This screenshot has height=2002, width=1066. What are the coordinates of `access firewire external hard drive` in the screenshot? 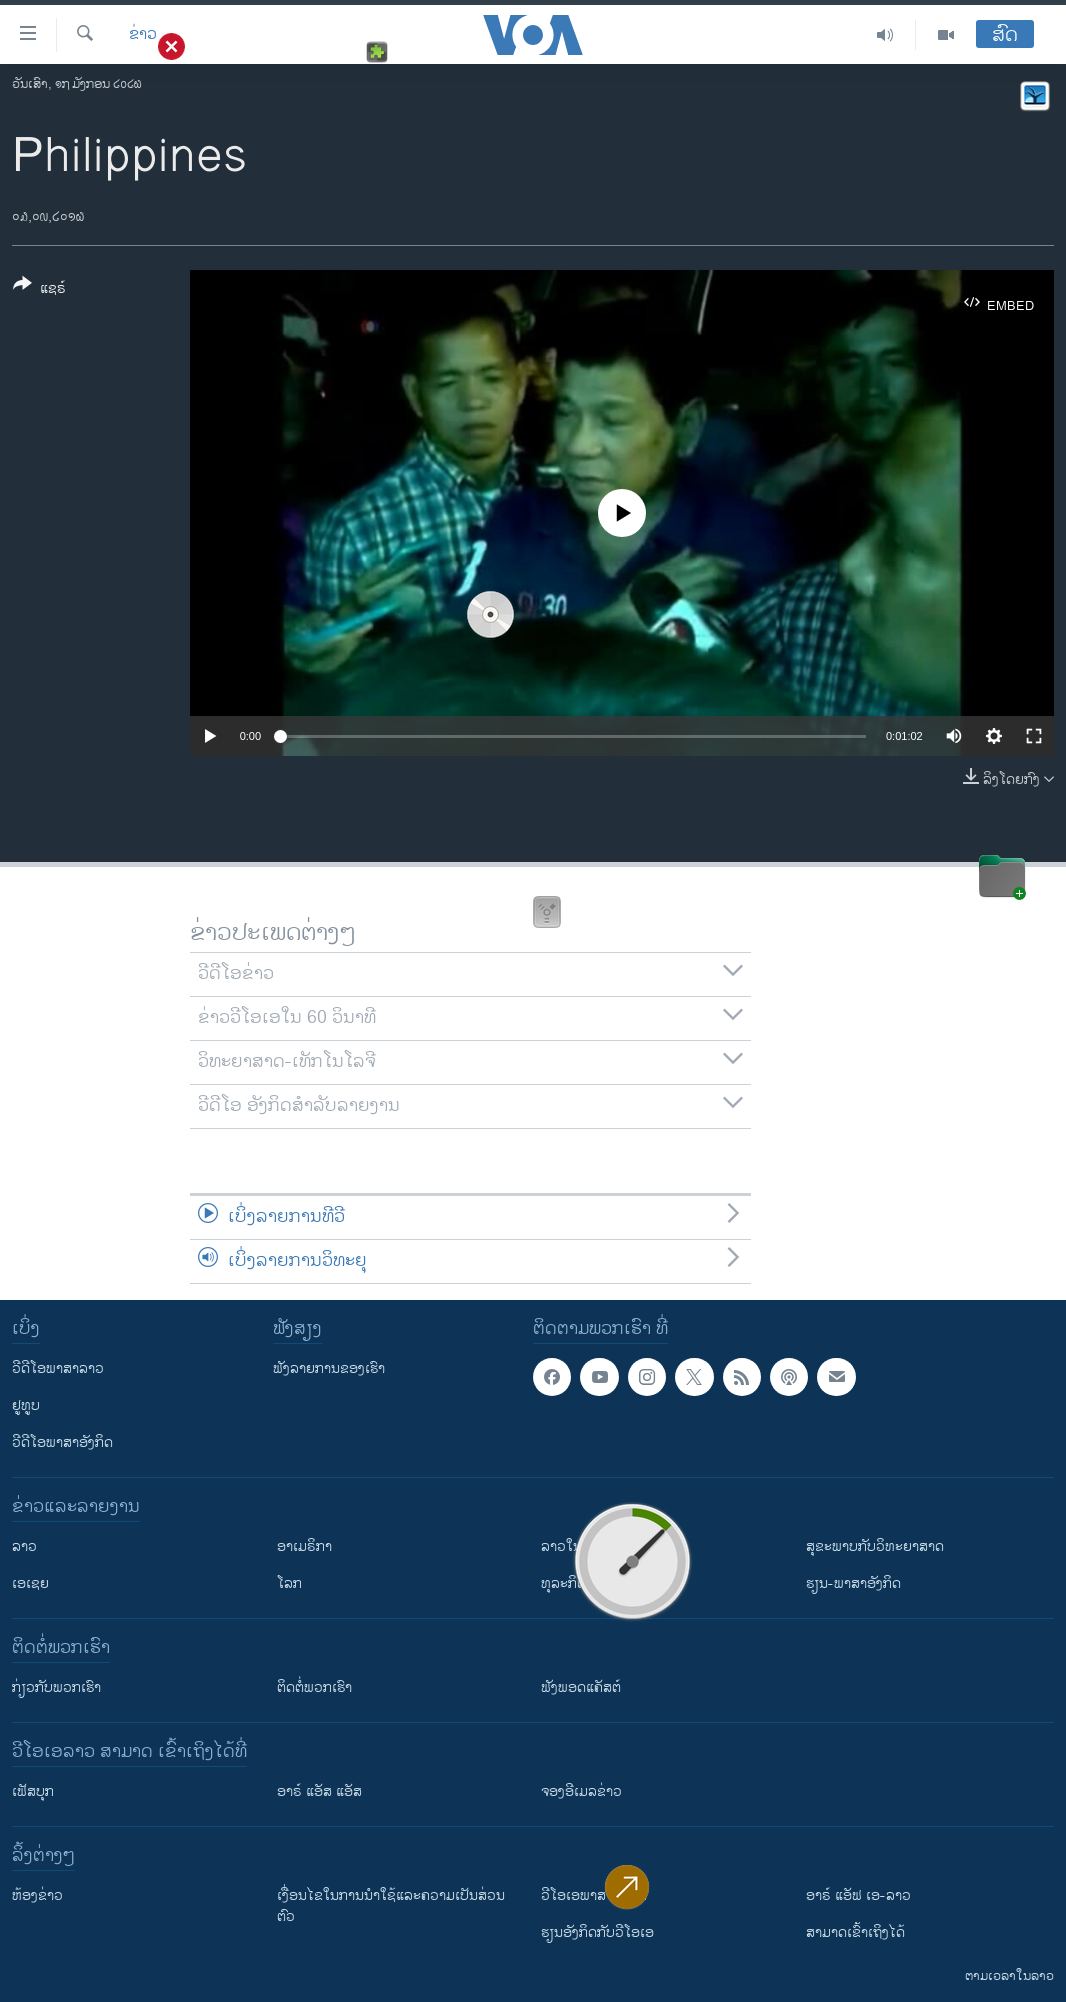 It's located at (547, 912).